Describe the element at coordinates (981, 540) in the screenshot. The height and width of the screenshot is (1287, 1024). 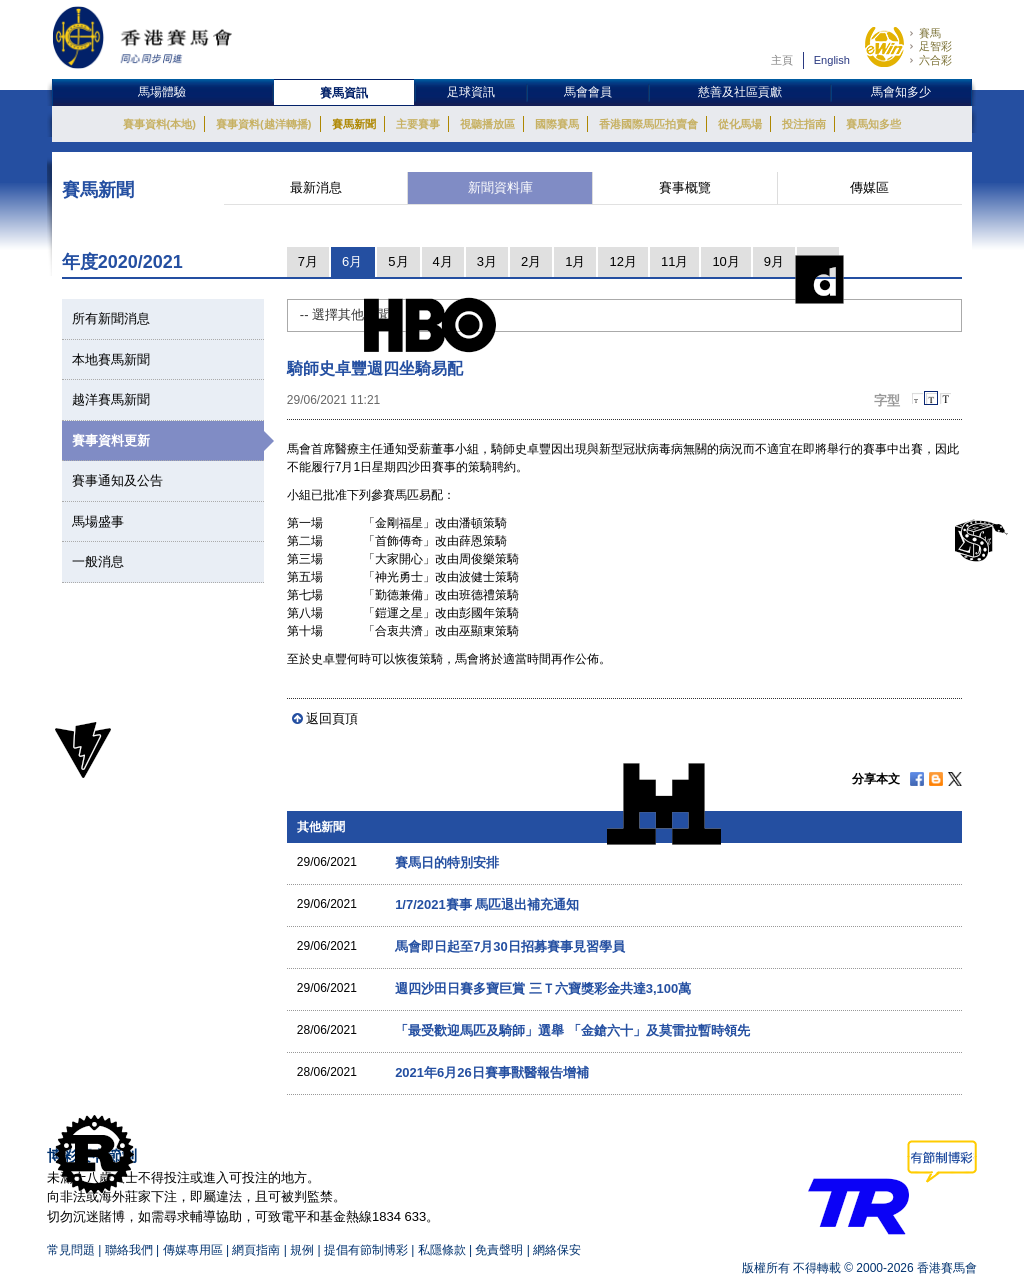
I see `sympy python library logo` at that location.